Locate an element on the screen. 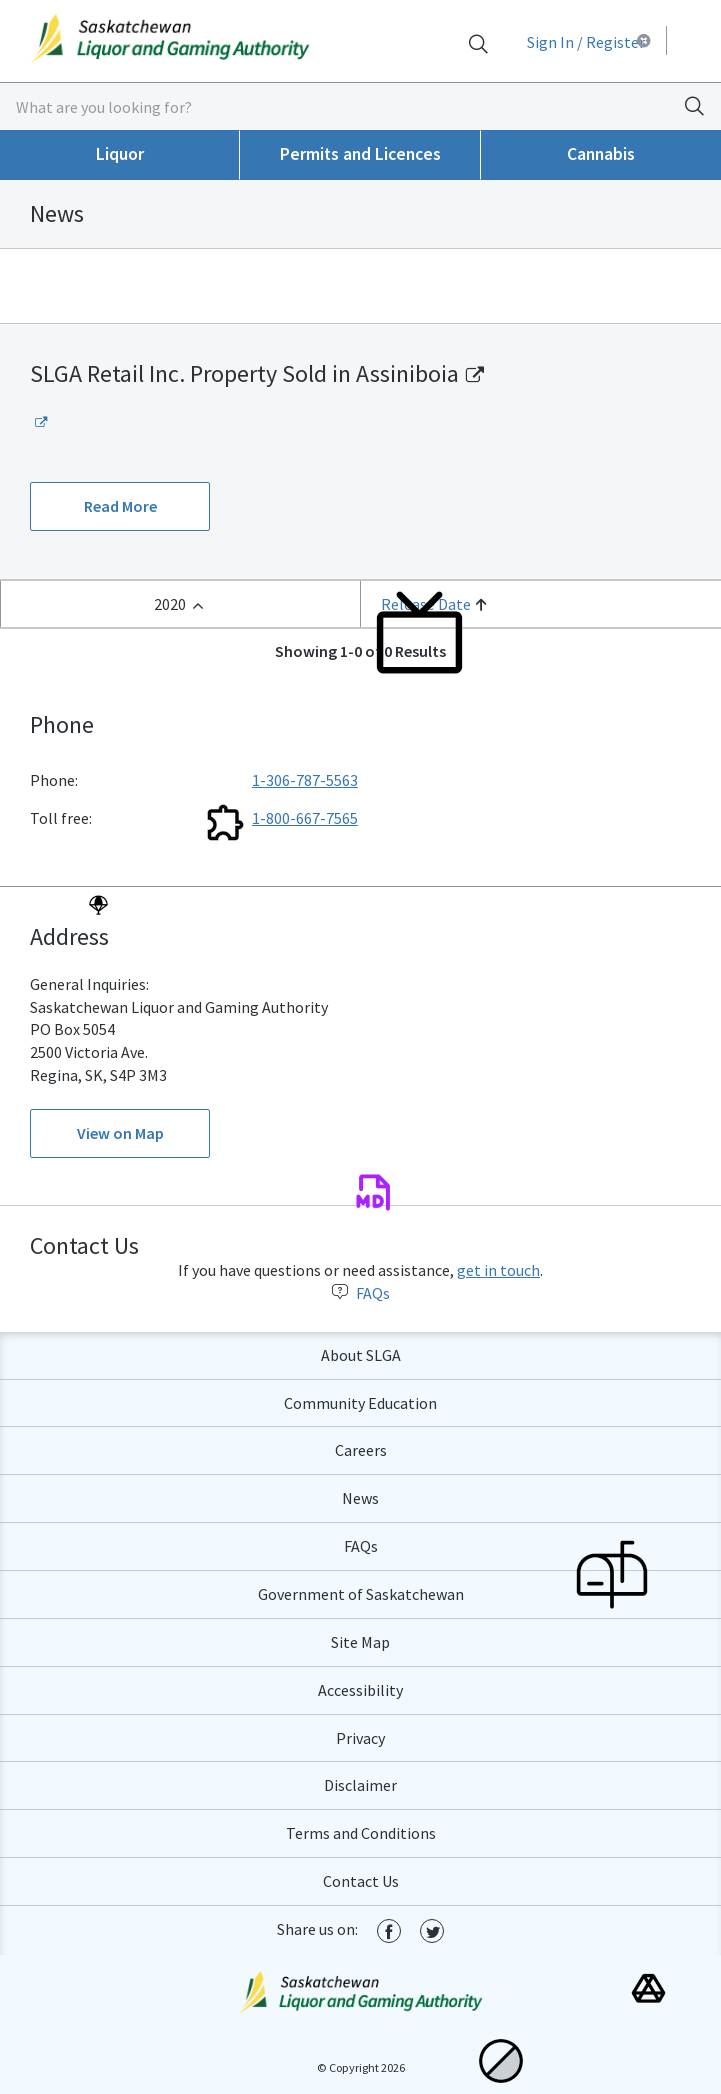 The height and width of the screenshot is (2094, 721). access browser extensions or add-ons is located at coordinates (226, 822).